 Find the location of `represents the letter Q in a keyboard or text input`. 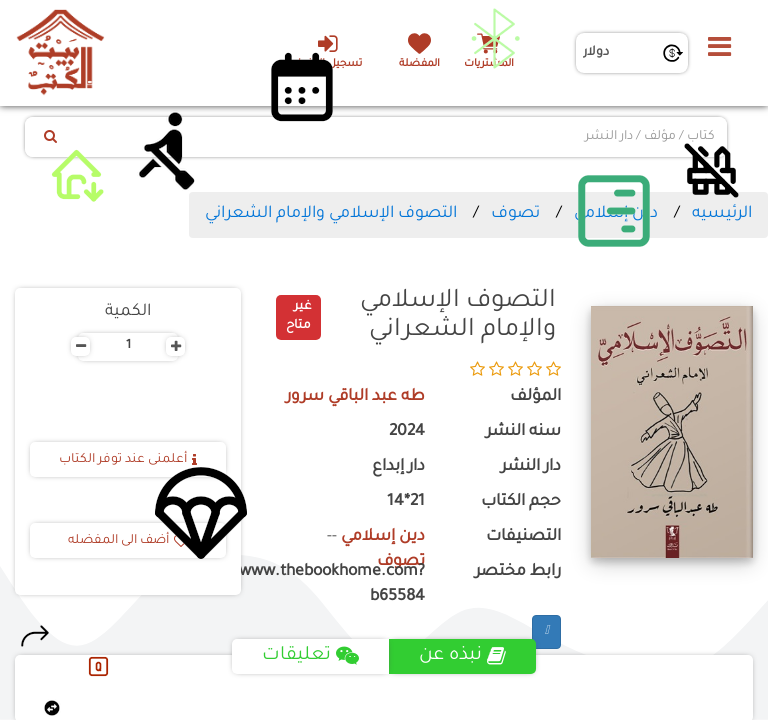

represents the letter Q in a keyboard or text input is located at coordinates (98, 666).